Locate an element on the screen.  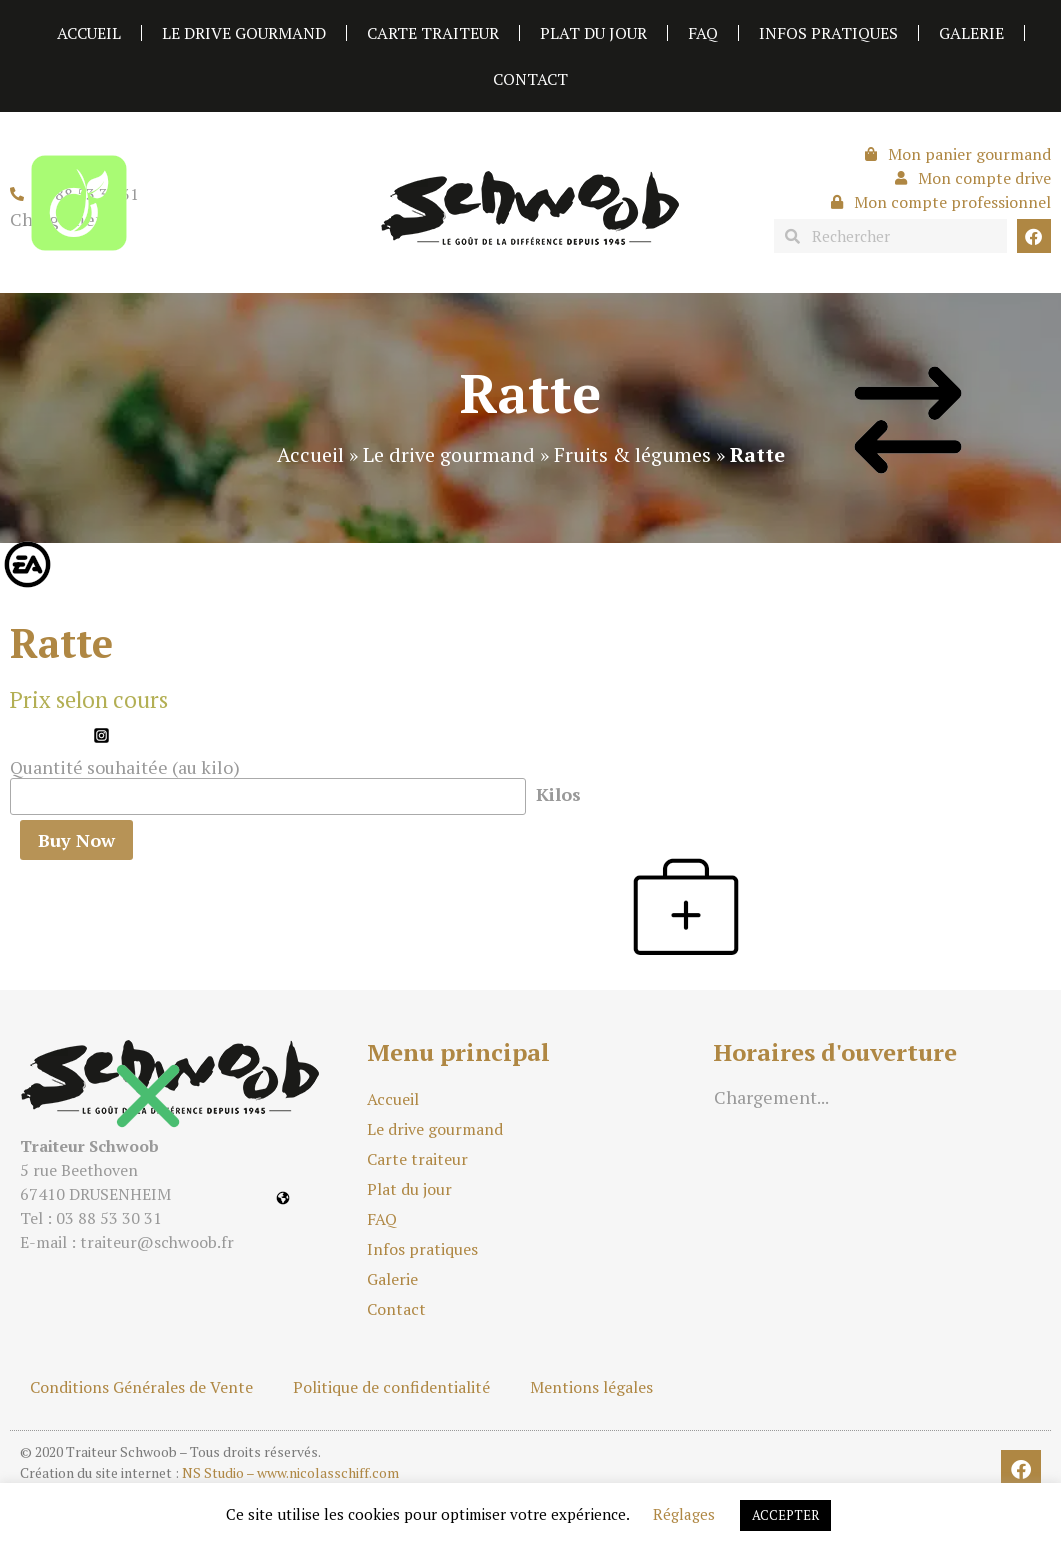
open Instagram app is located at coordinates (101, 735).